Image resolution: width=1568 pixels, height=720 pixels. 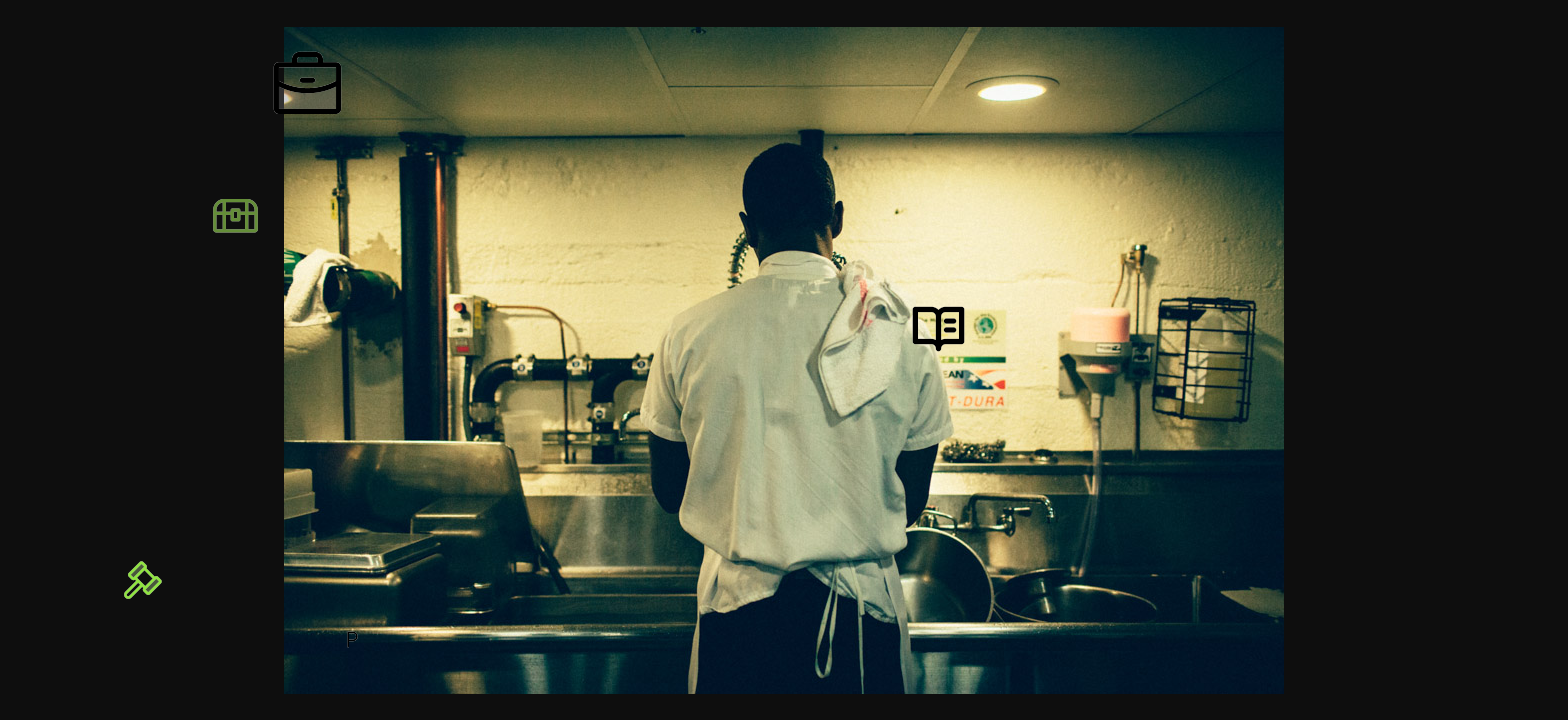 What do you see at coordinates (141, 581) in the screenshot?
I see `access legal or terms of service information` at bounding box center [141, 581].